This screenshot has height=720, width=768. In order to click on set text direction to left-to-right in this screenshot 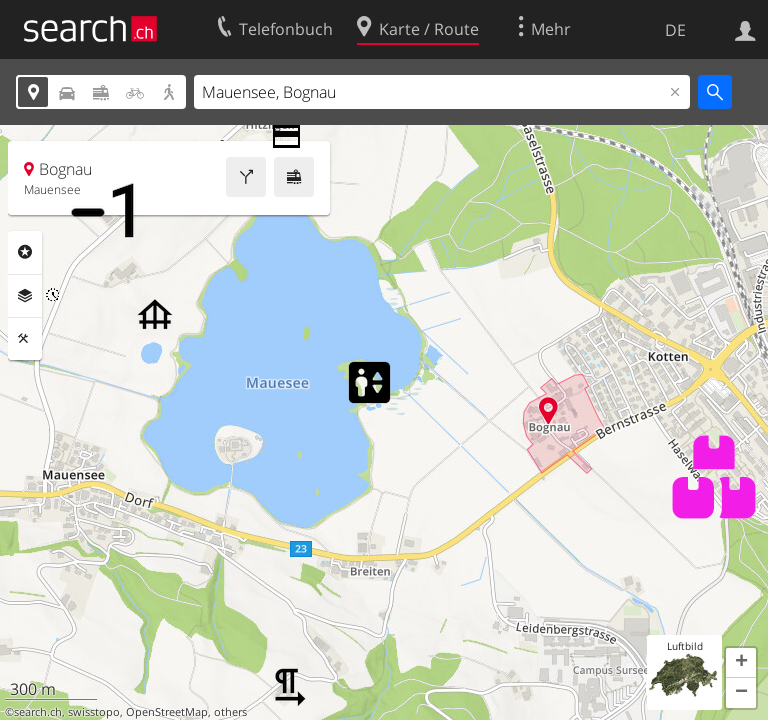, I will do `click(288, 687)`.